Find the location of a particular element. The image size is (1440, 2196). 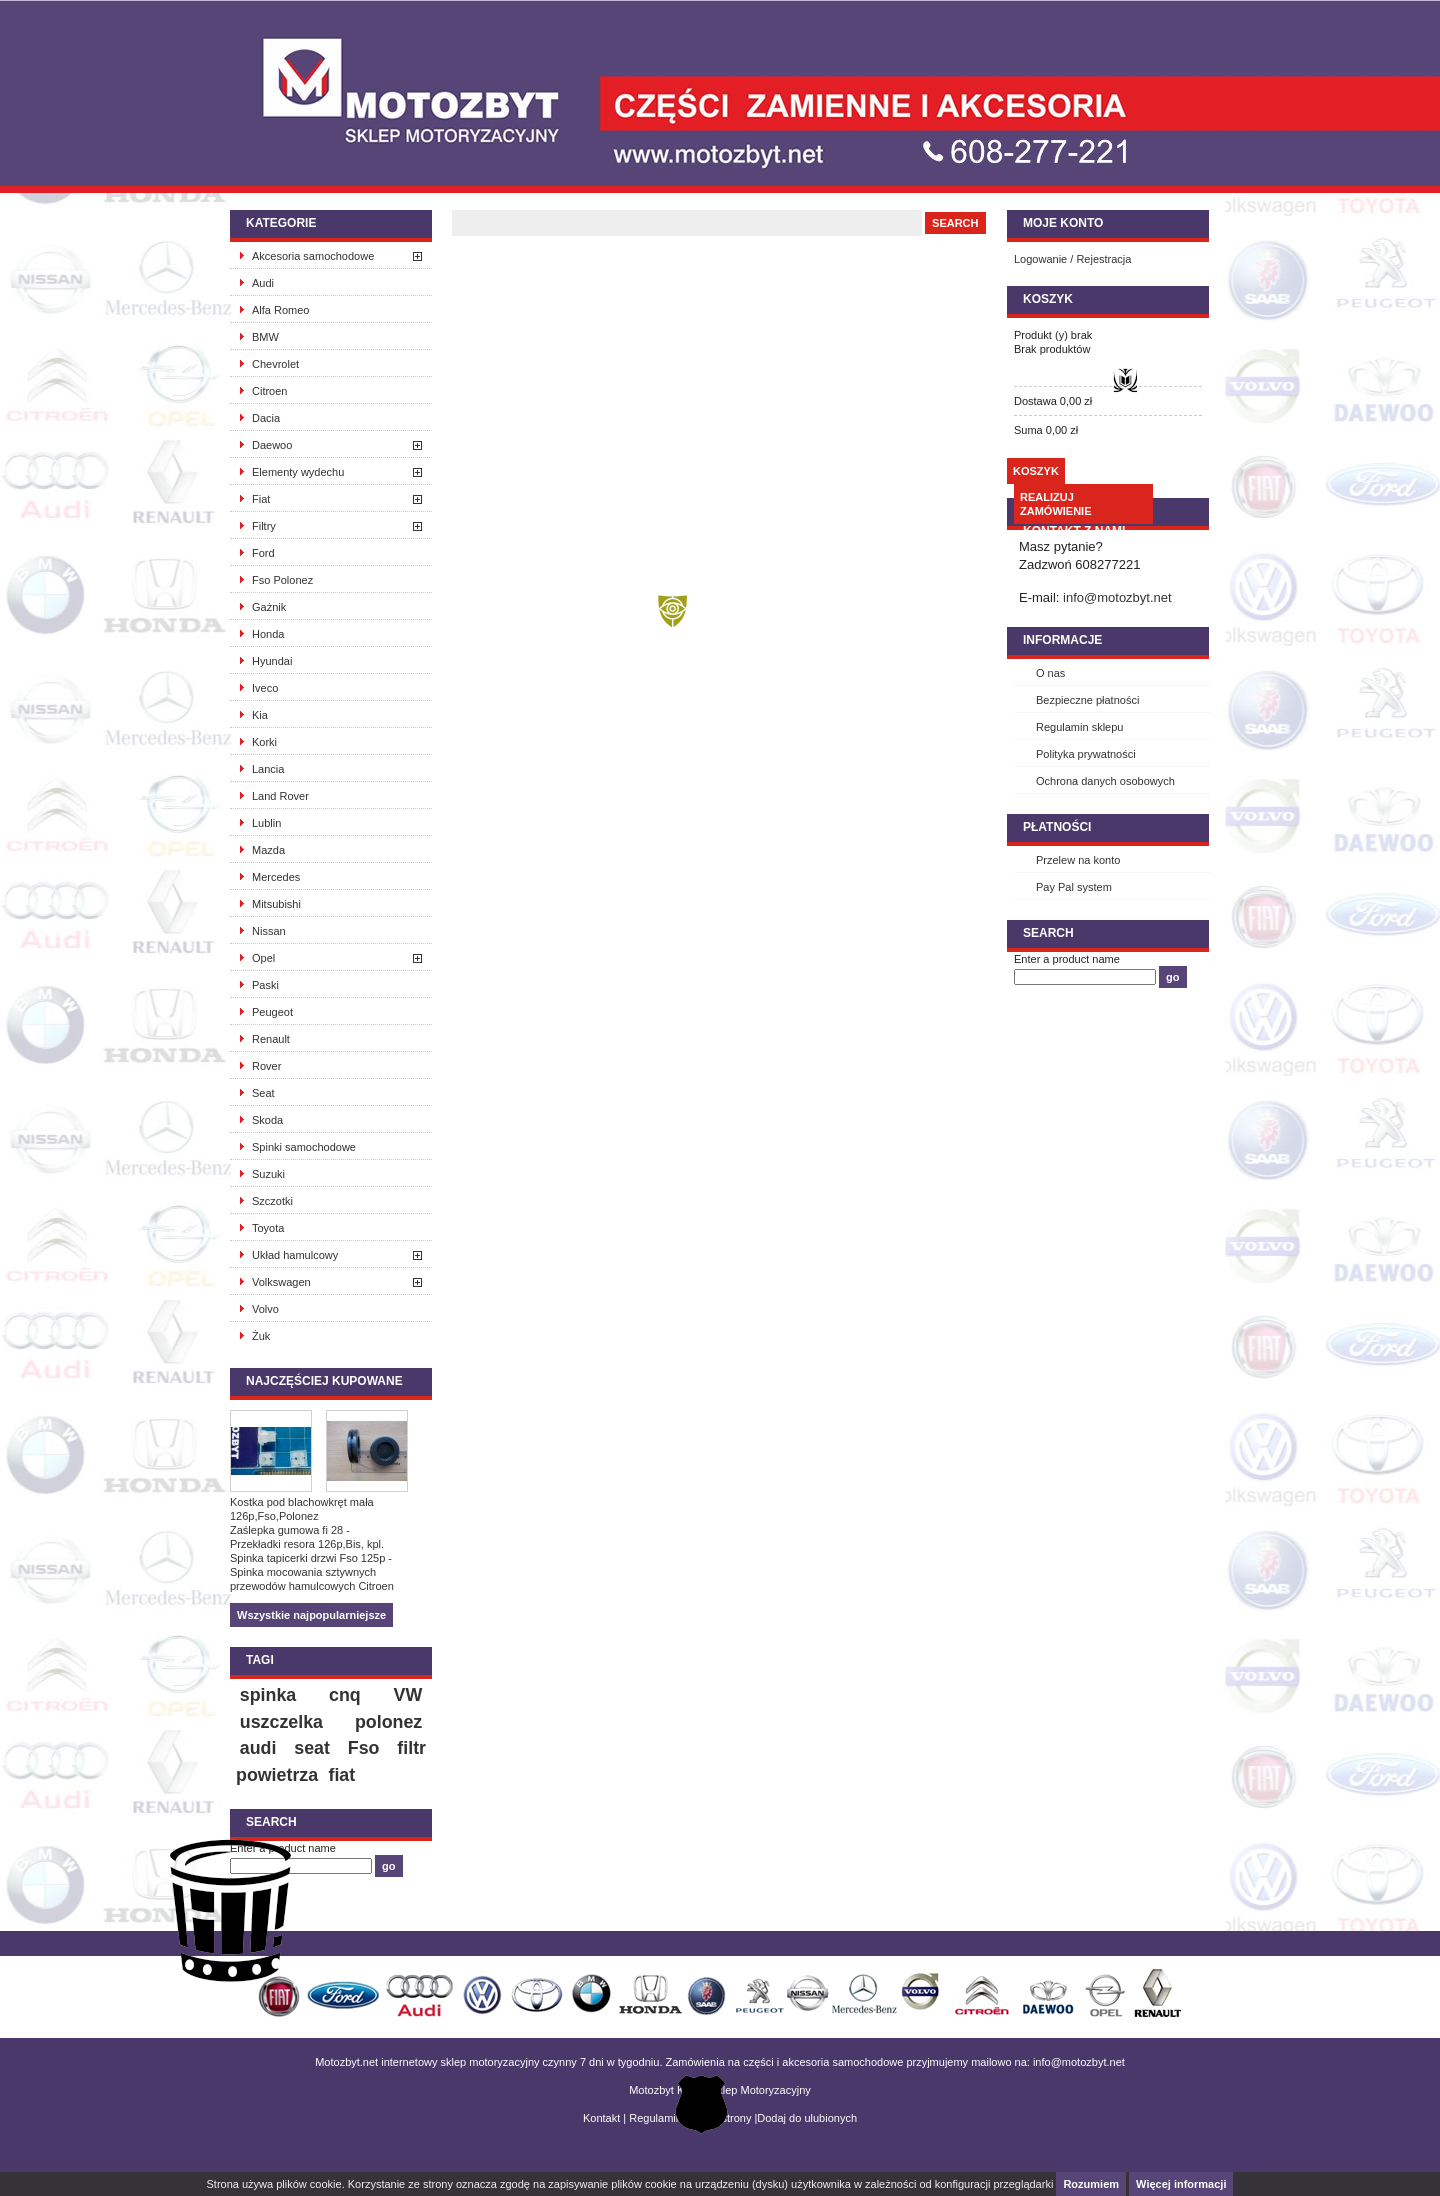

enable privacy protection mode is located at coordinates (672, 611).